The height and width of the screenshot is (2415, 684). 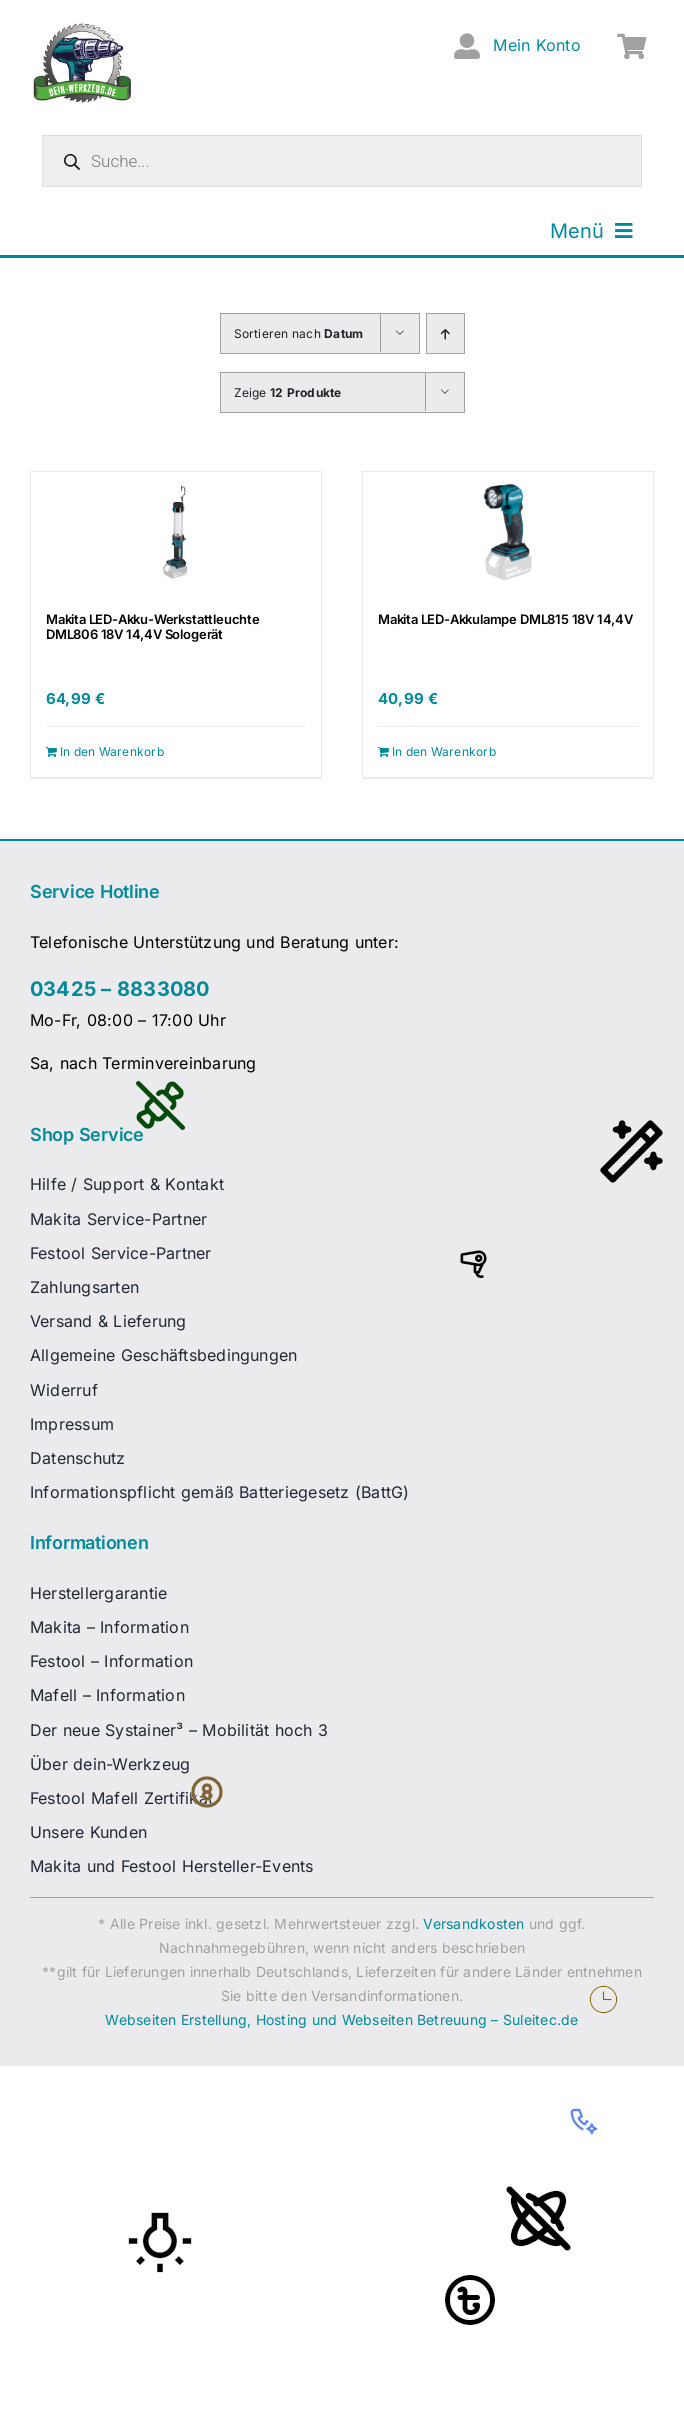 I want to click on access hair styling or grooming tools, so click(x=474, y=1263).